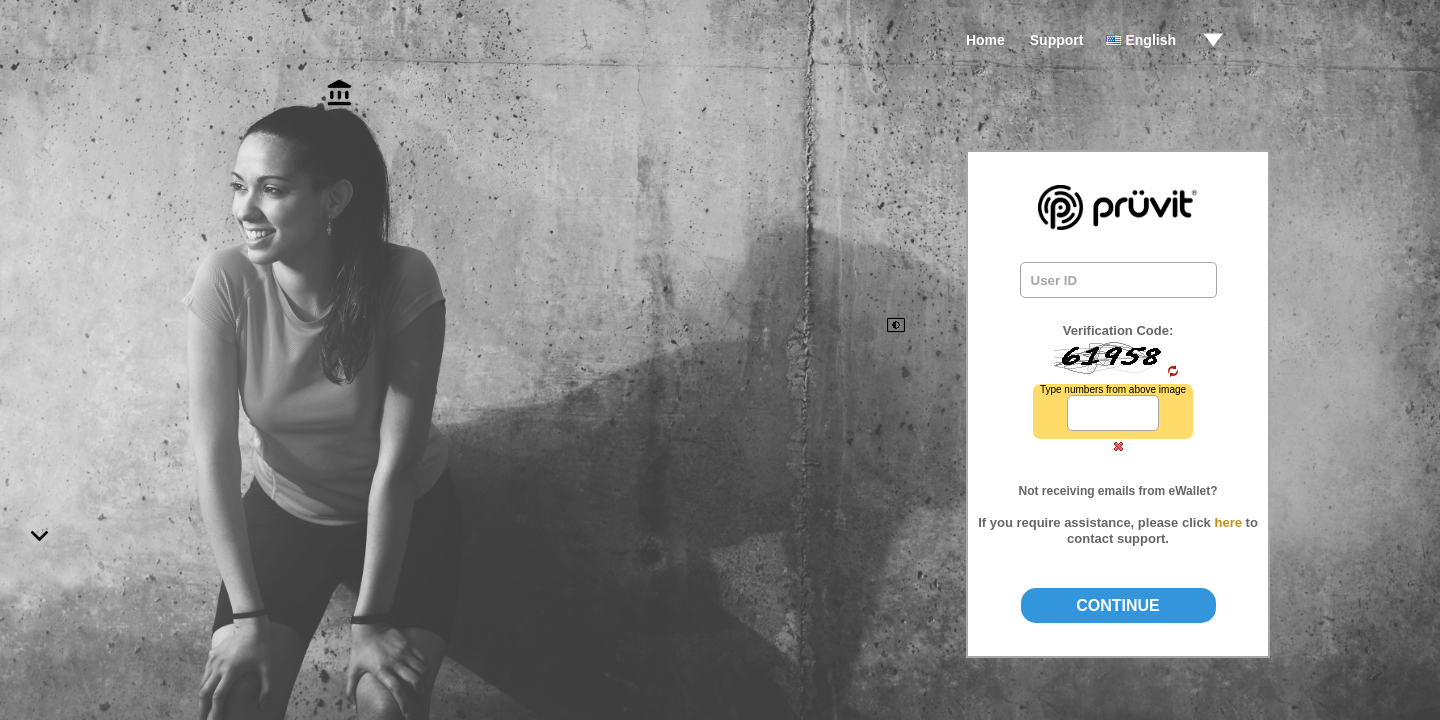 This screenshot has width=1440, height=720. What do you see at coordinates (340, 93) in the screenshot?
I see `access bank or financial account` at bounding box center [340, 93].